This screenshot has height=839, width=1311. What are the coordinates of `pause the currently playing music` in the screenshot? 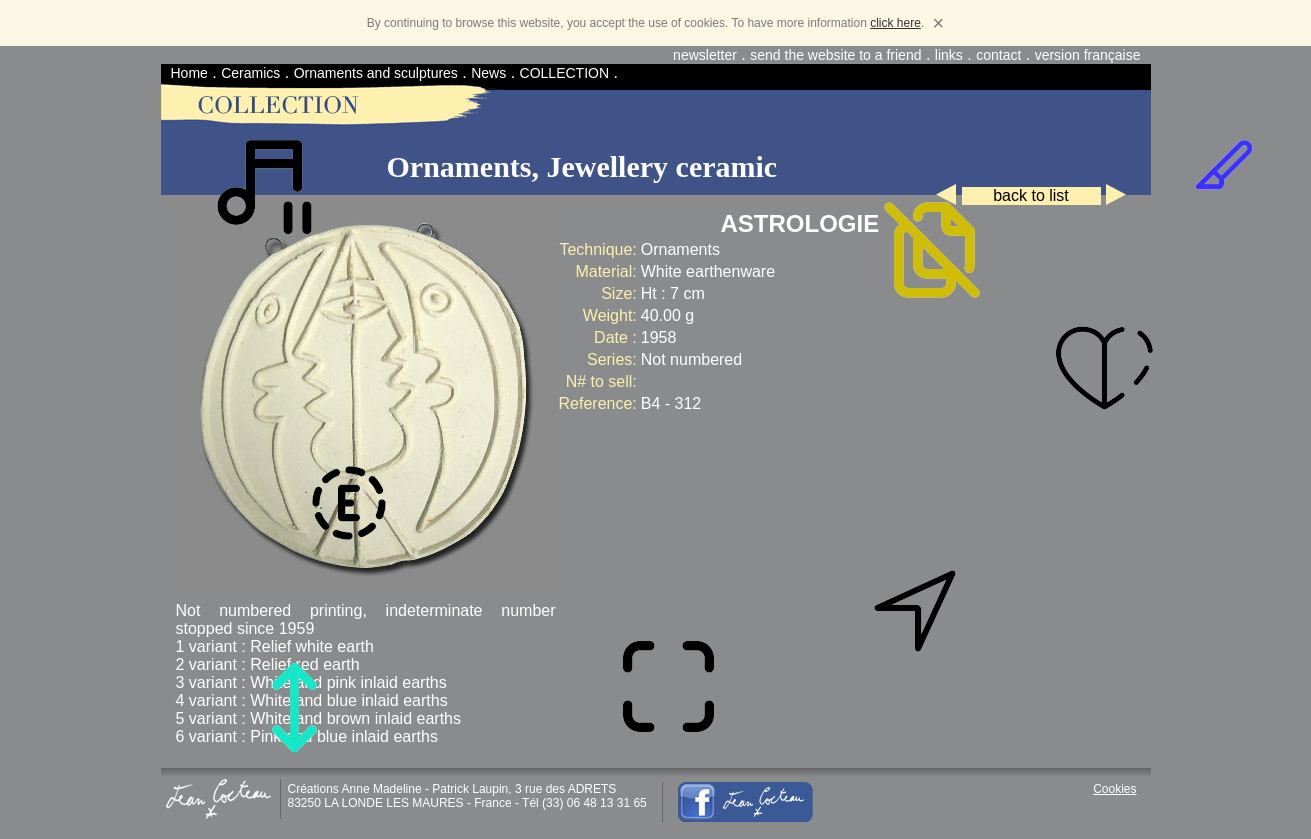 It's located at (264, 182).